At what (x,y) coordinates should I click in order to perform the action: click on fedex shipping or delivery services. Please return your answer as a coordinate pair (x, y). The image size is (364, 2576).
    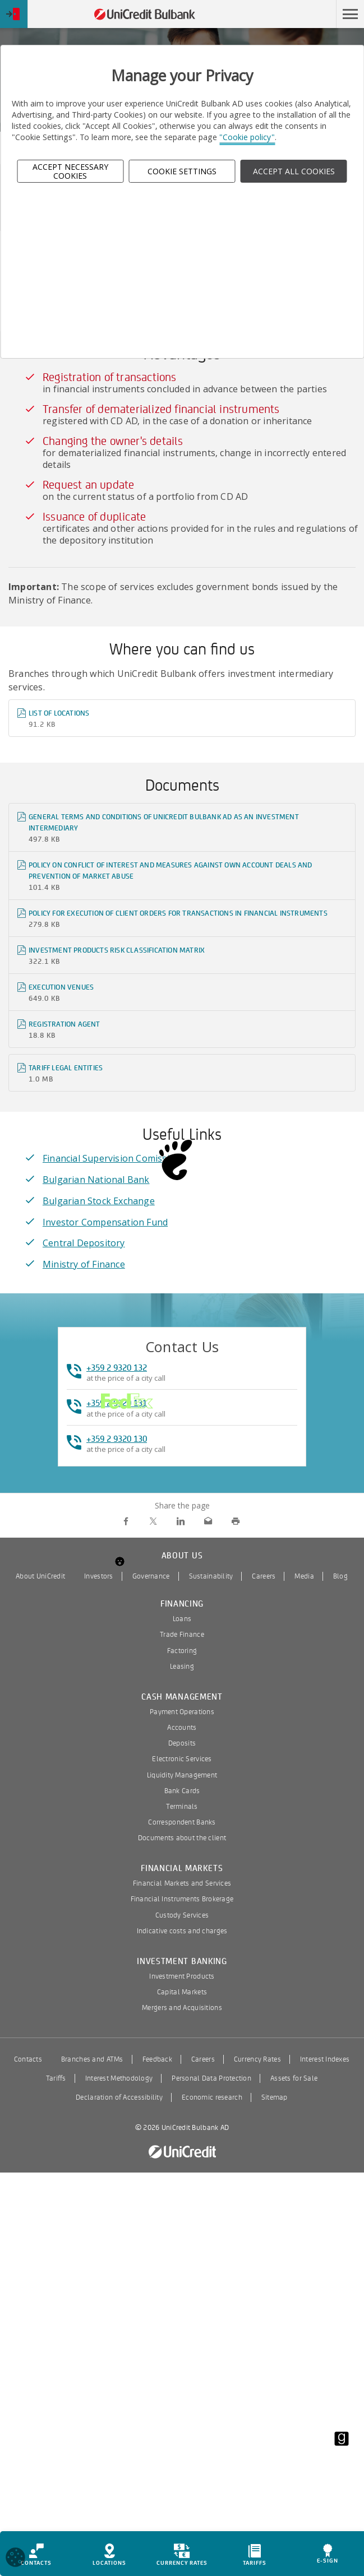
    Looking at the image, I should click on (127, 1401).